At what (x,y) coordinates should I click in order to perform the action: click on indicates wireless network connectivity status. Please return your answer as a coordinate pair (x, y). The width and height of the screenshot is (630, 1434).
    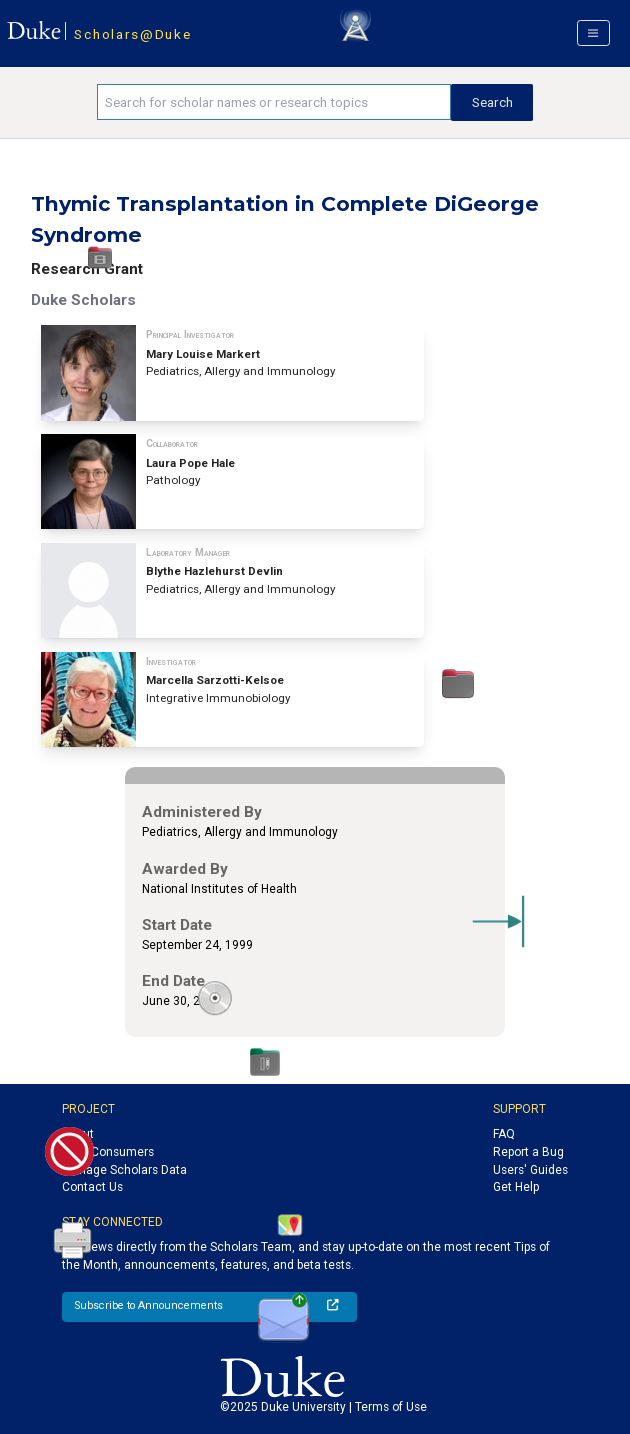
    Looking at the image, I should click on (355, 25).